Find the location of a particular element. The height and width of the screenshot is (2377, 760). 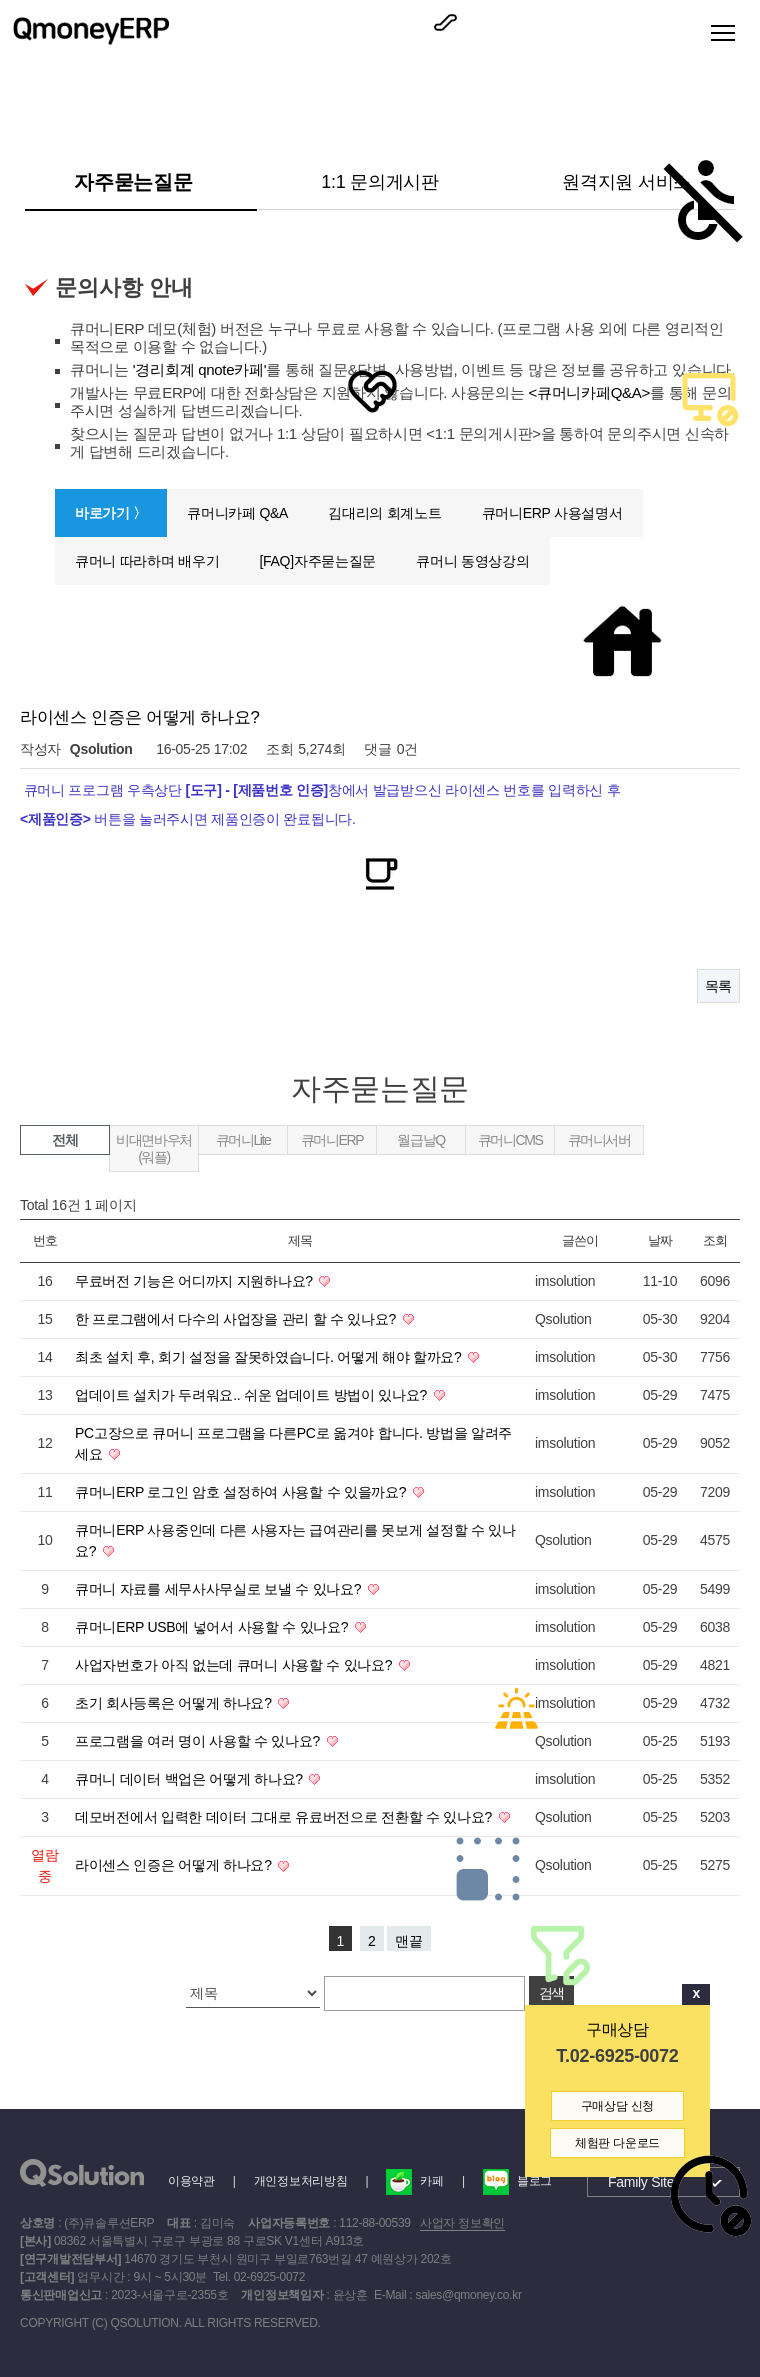

edit filter settings is located at coordinates (557, 1952).